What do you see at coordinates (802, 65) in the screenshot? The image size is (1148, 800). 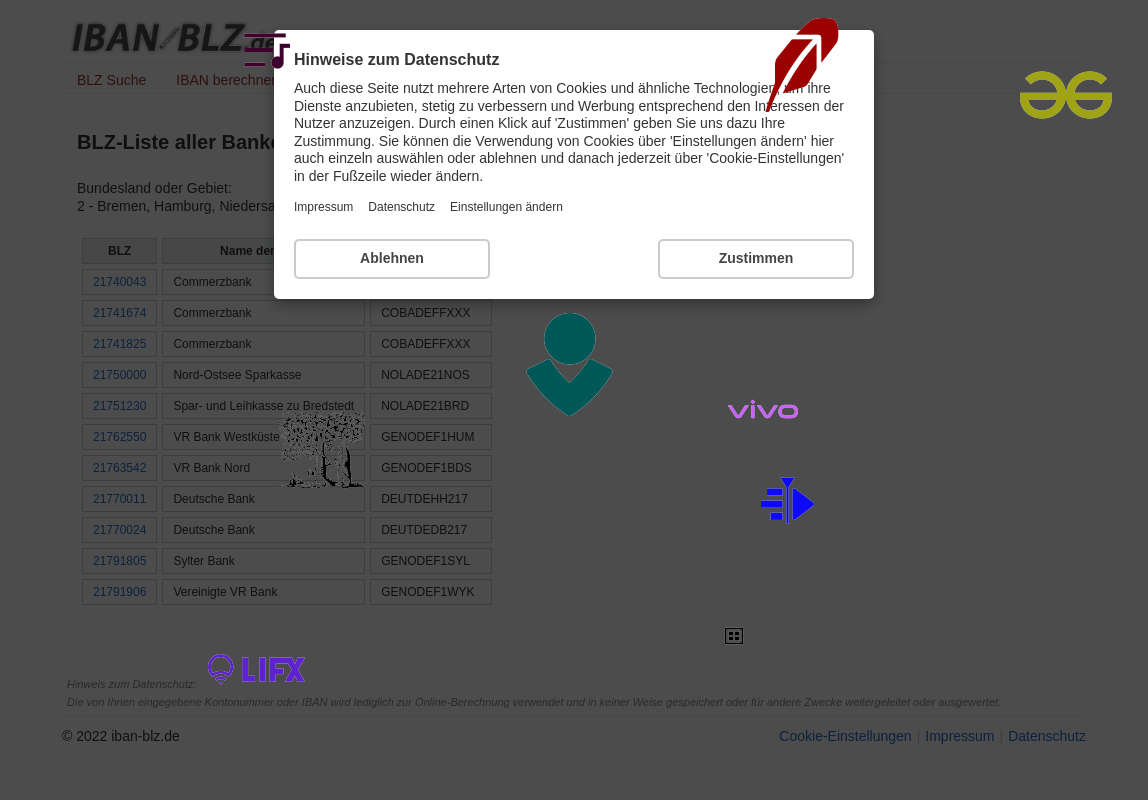 I see `open the Robinhood investing app` at bounding box center [802, 65].